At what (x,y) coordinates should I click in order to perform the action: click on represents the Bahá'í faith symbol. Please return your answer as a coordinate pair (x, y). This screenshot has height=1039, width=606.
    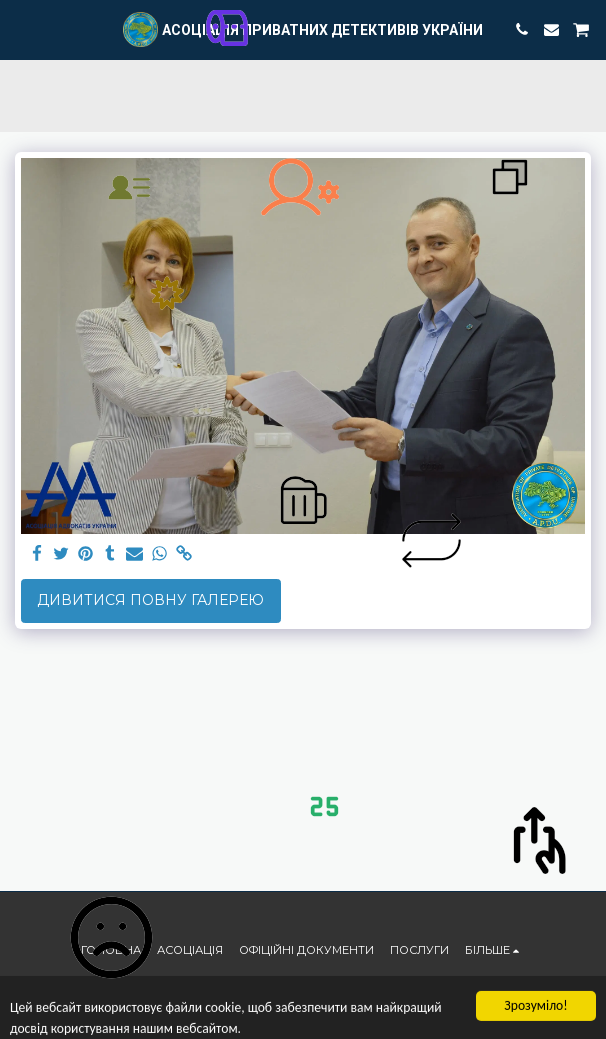
    Looking at the image, I should click on (167, 293).